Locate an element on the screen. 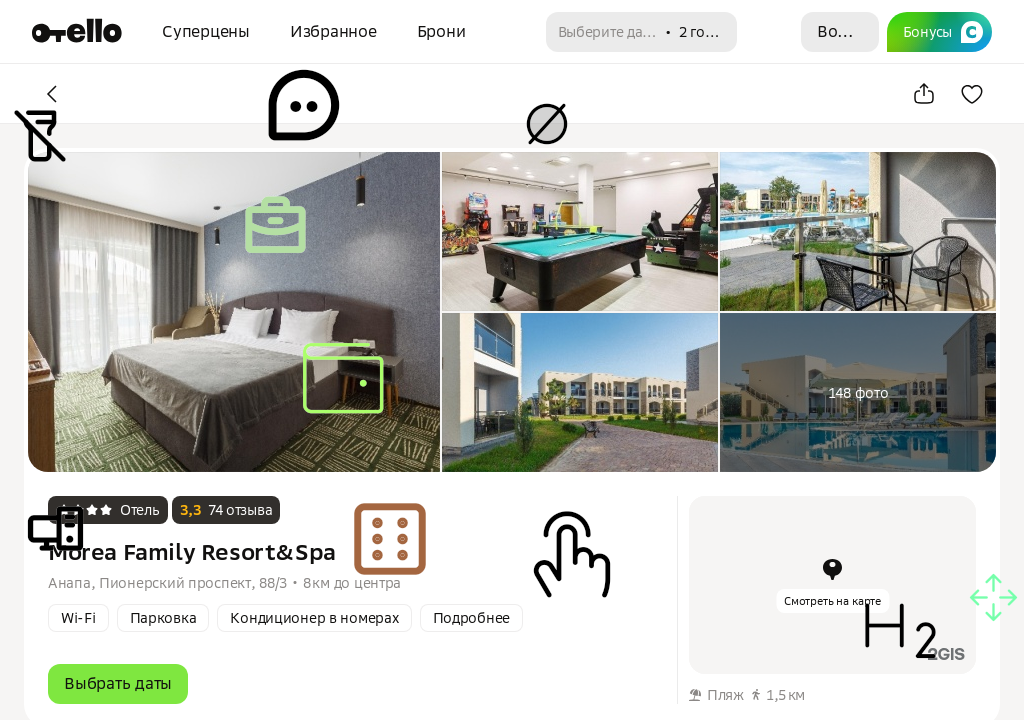 Image resolution: width=1024 pixels, height=720 pixels. flashlight is currently off is located at coordinates (40, 136).